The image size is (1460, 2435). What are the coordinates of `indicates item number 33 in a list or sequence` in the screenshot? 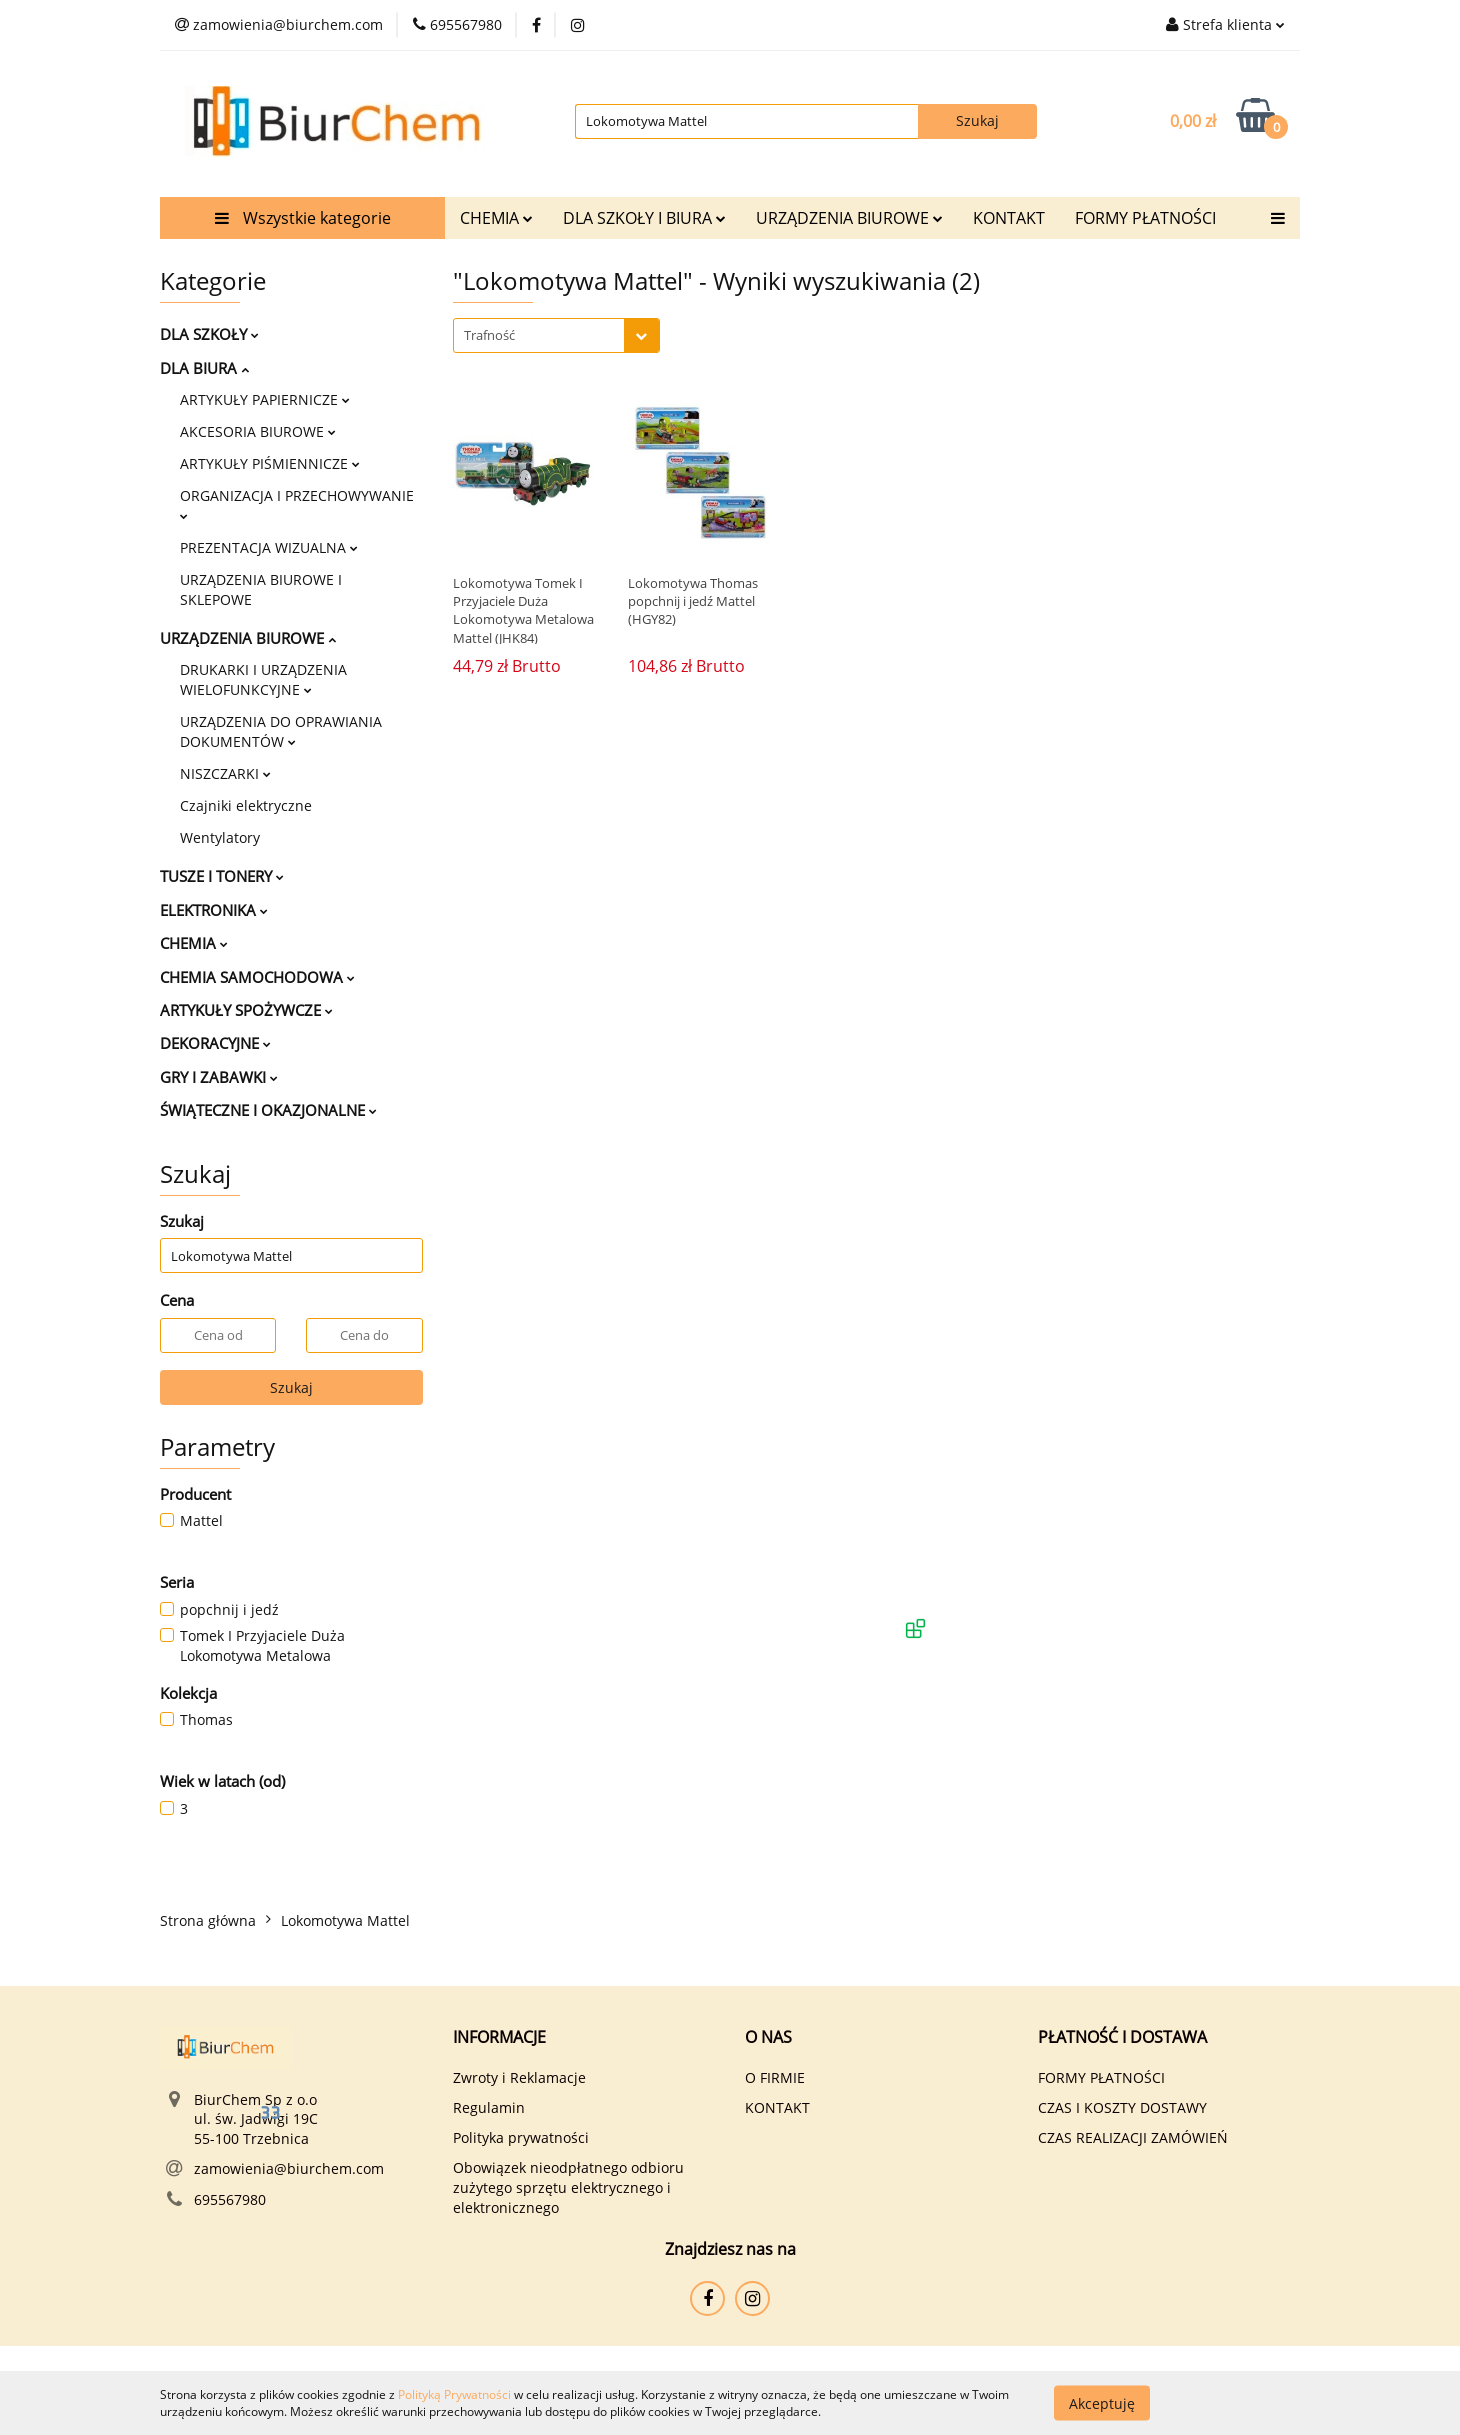 It's located at (270, 2112).